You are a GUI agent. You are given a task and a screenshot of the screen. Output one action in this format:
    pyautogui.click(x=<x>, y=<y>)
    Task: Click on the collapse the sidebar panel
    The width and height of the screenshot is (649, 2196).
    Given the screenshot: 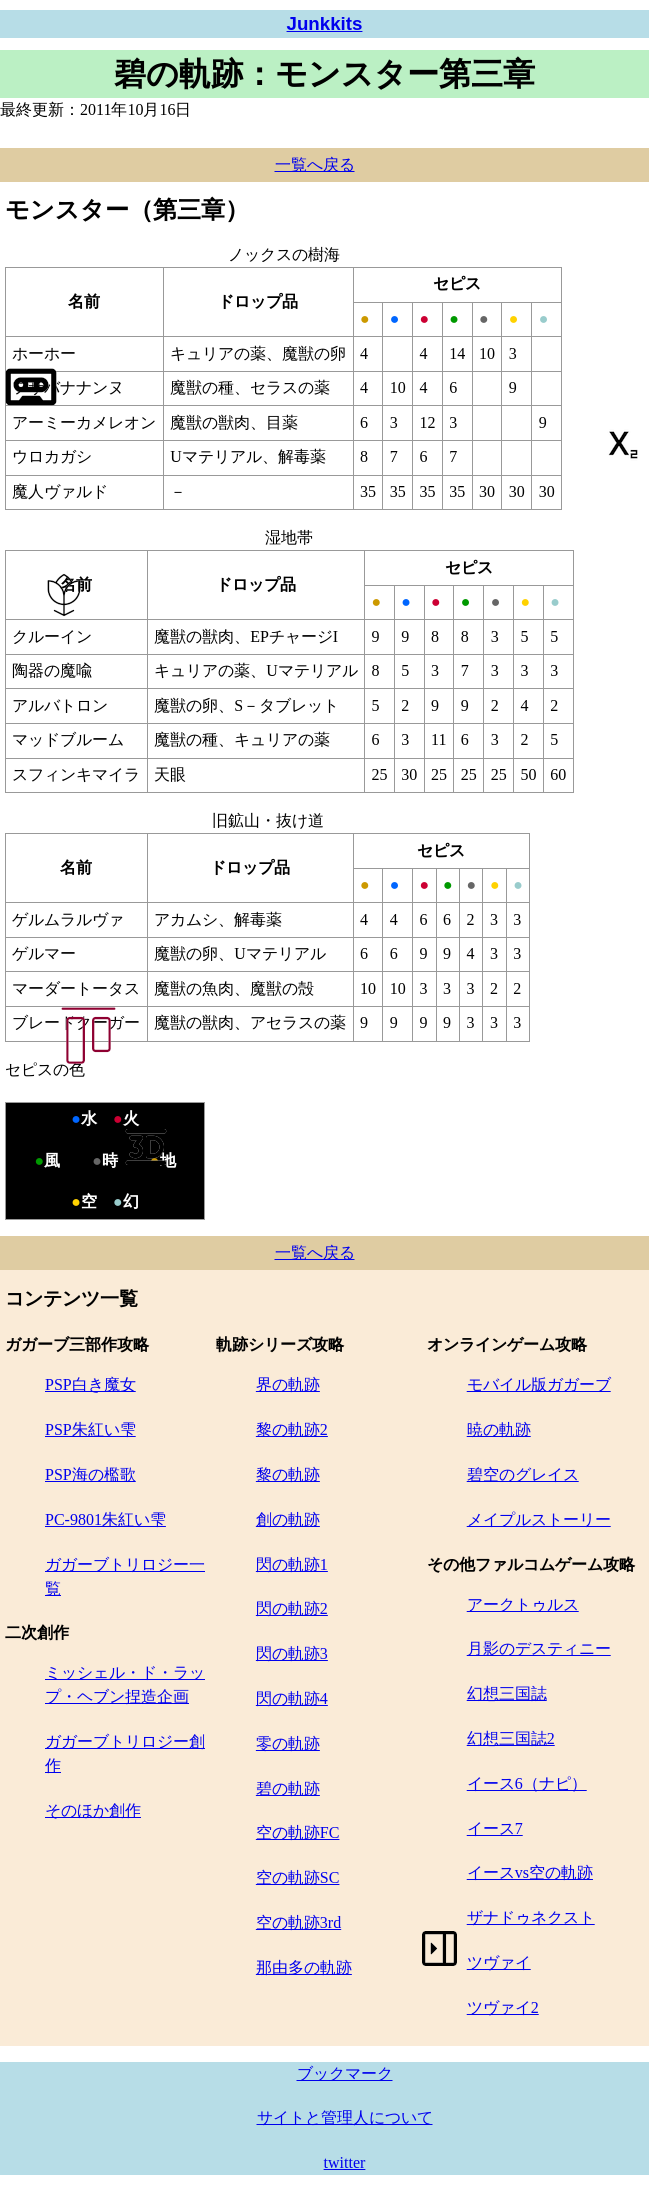 What is the action you would take?
    pyautogui.click(x=439, y=1948)
    